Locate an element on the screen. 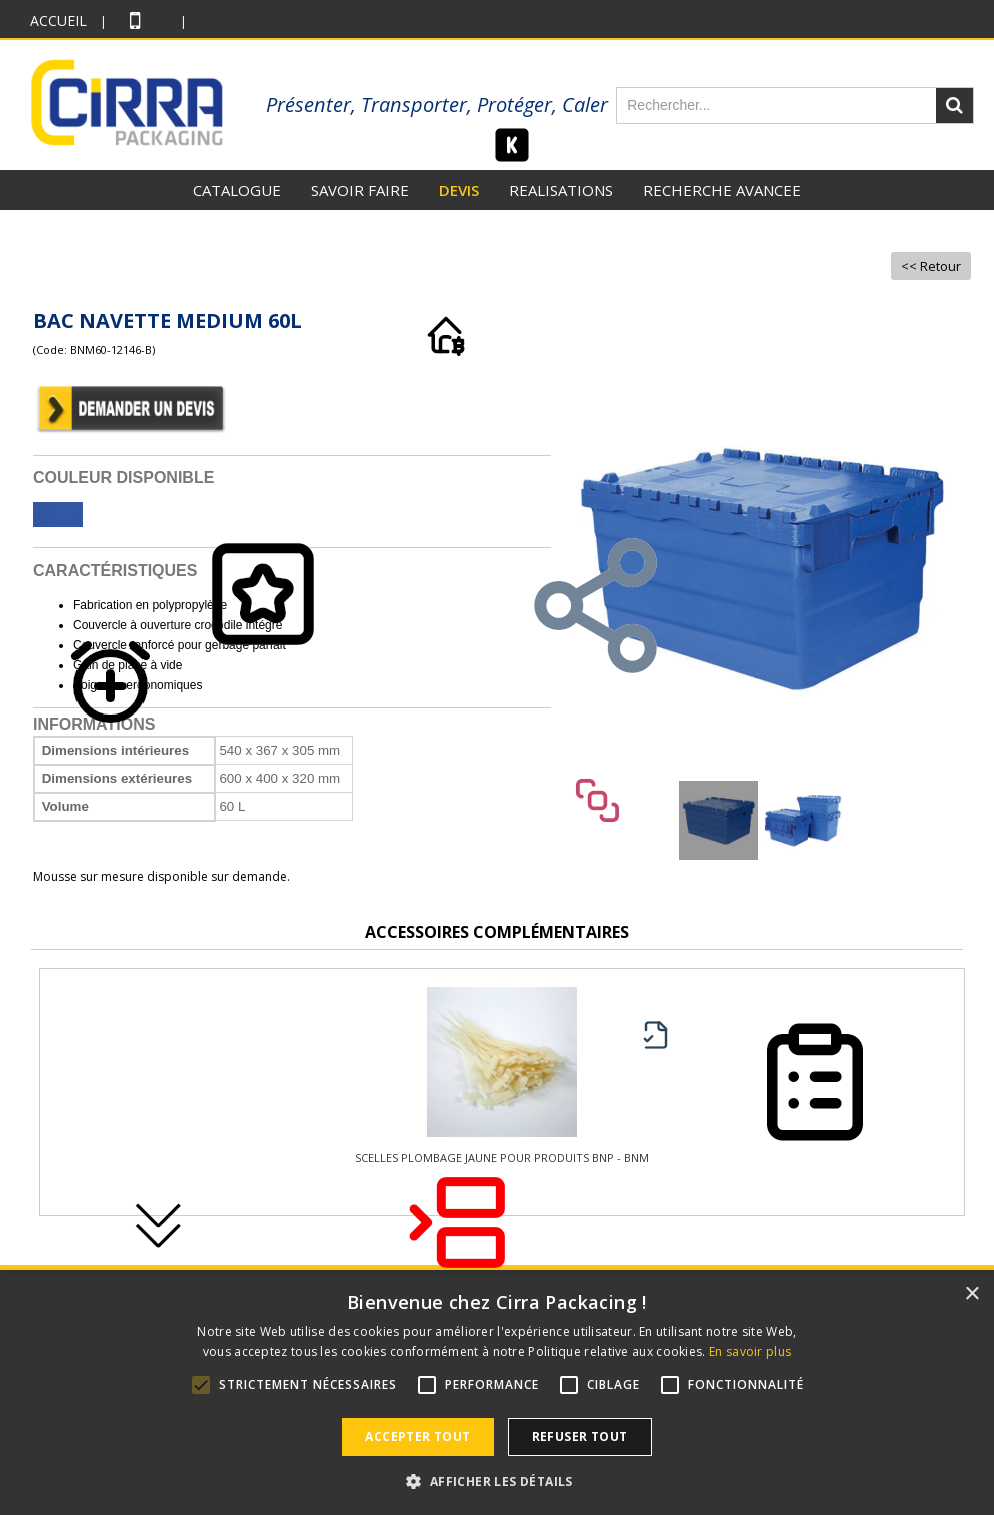 This screenshot has width=994, height=1515. expand collapsed content below is located at coordinates (160, 1227).